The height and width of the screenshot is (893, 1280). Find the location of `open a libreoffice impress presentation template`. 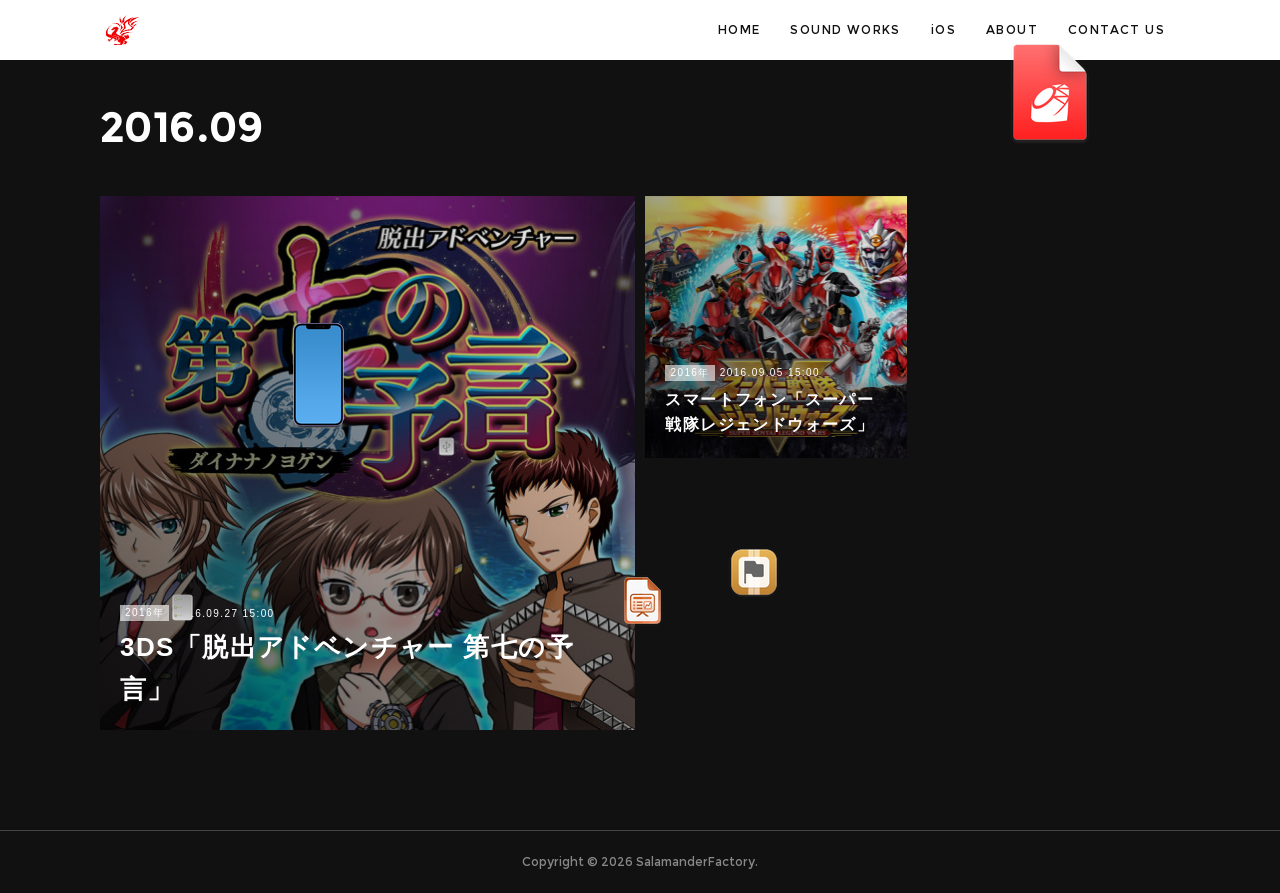

open a libreoffice impress presentation template is located at coordinates (642, 600).